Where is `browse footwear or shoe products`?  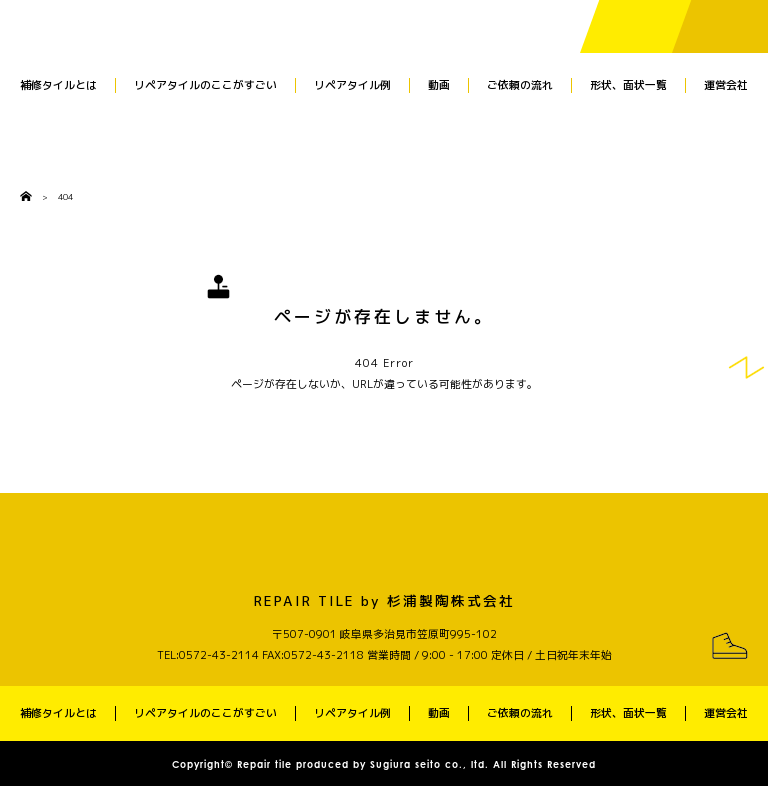
browse footwear or shoe products is located at coordinates (728, 647).